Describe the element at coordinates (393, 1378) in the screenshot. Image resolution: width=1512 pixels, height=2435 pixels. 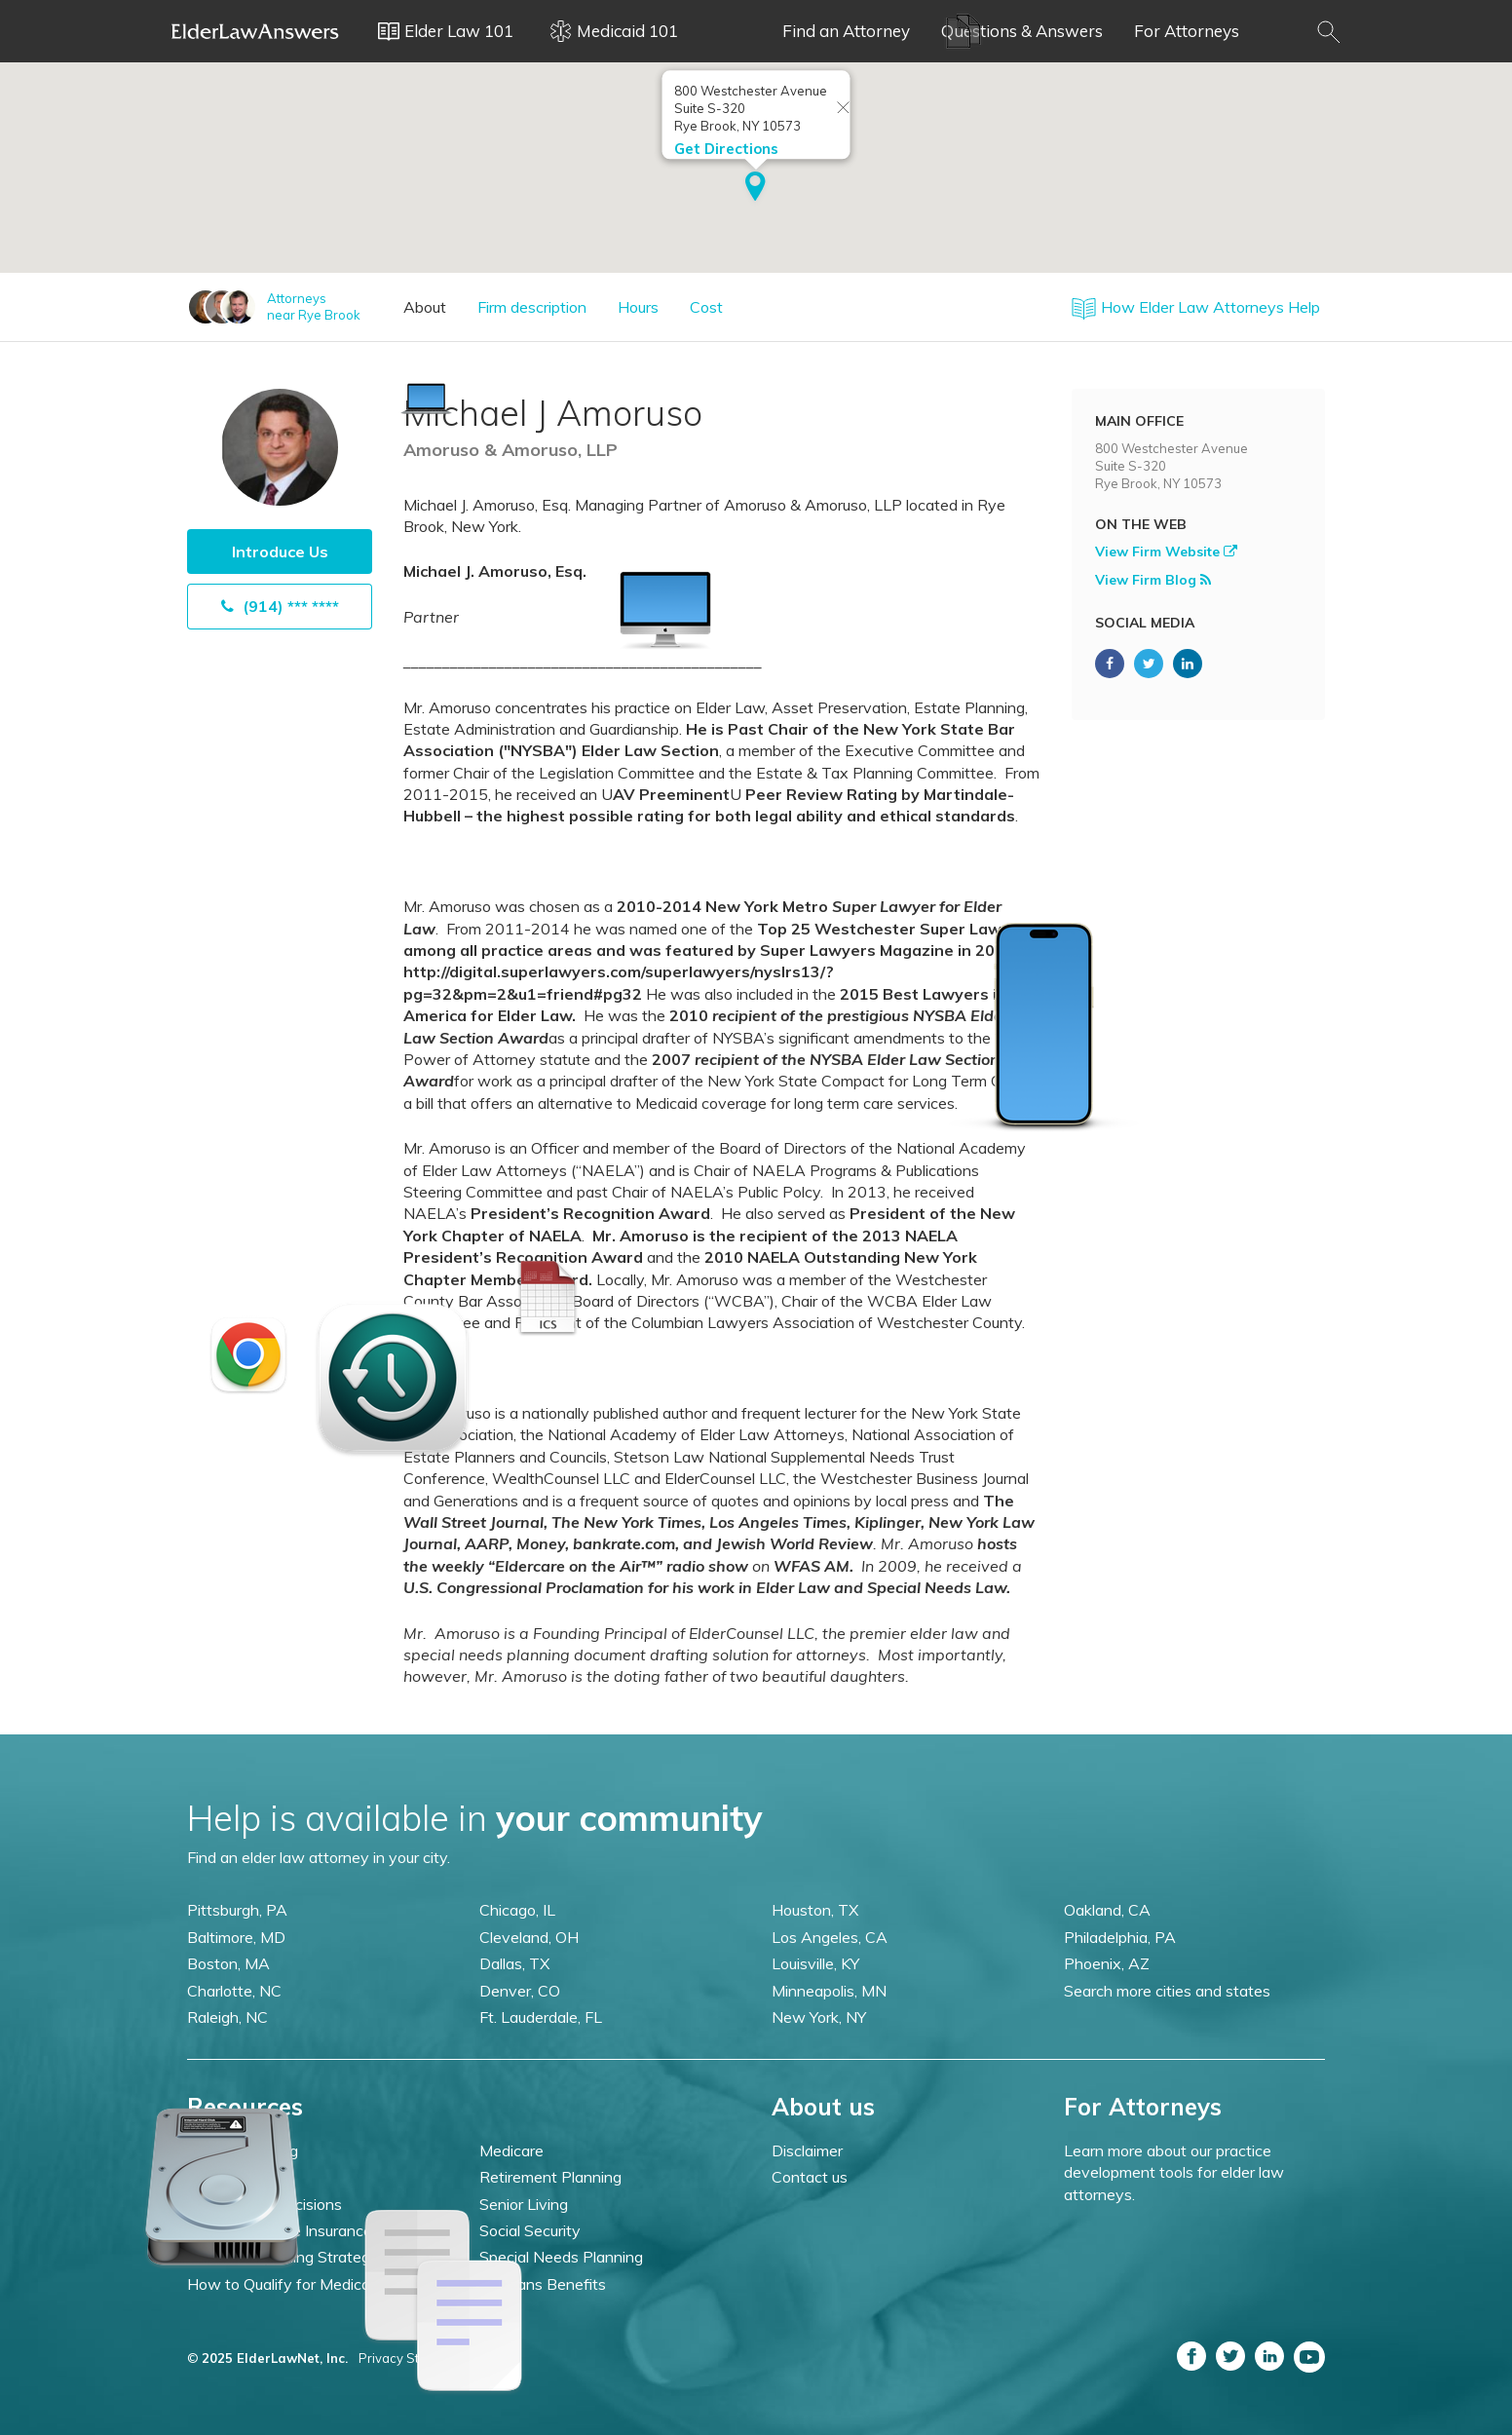
I see `open Time Machine backup and restore utility` at that location.